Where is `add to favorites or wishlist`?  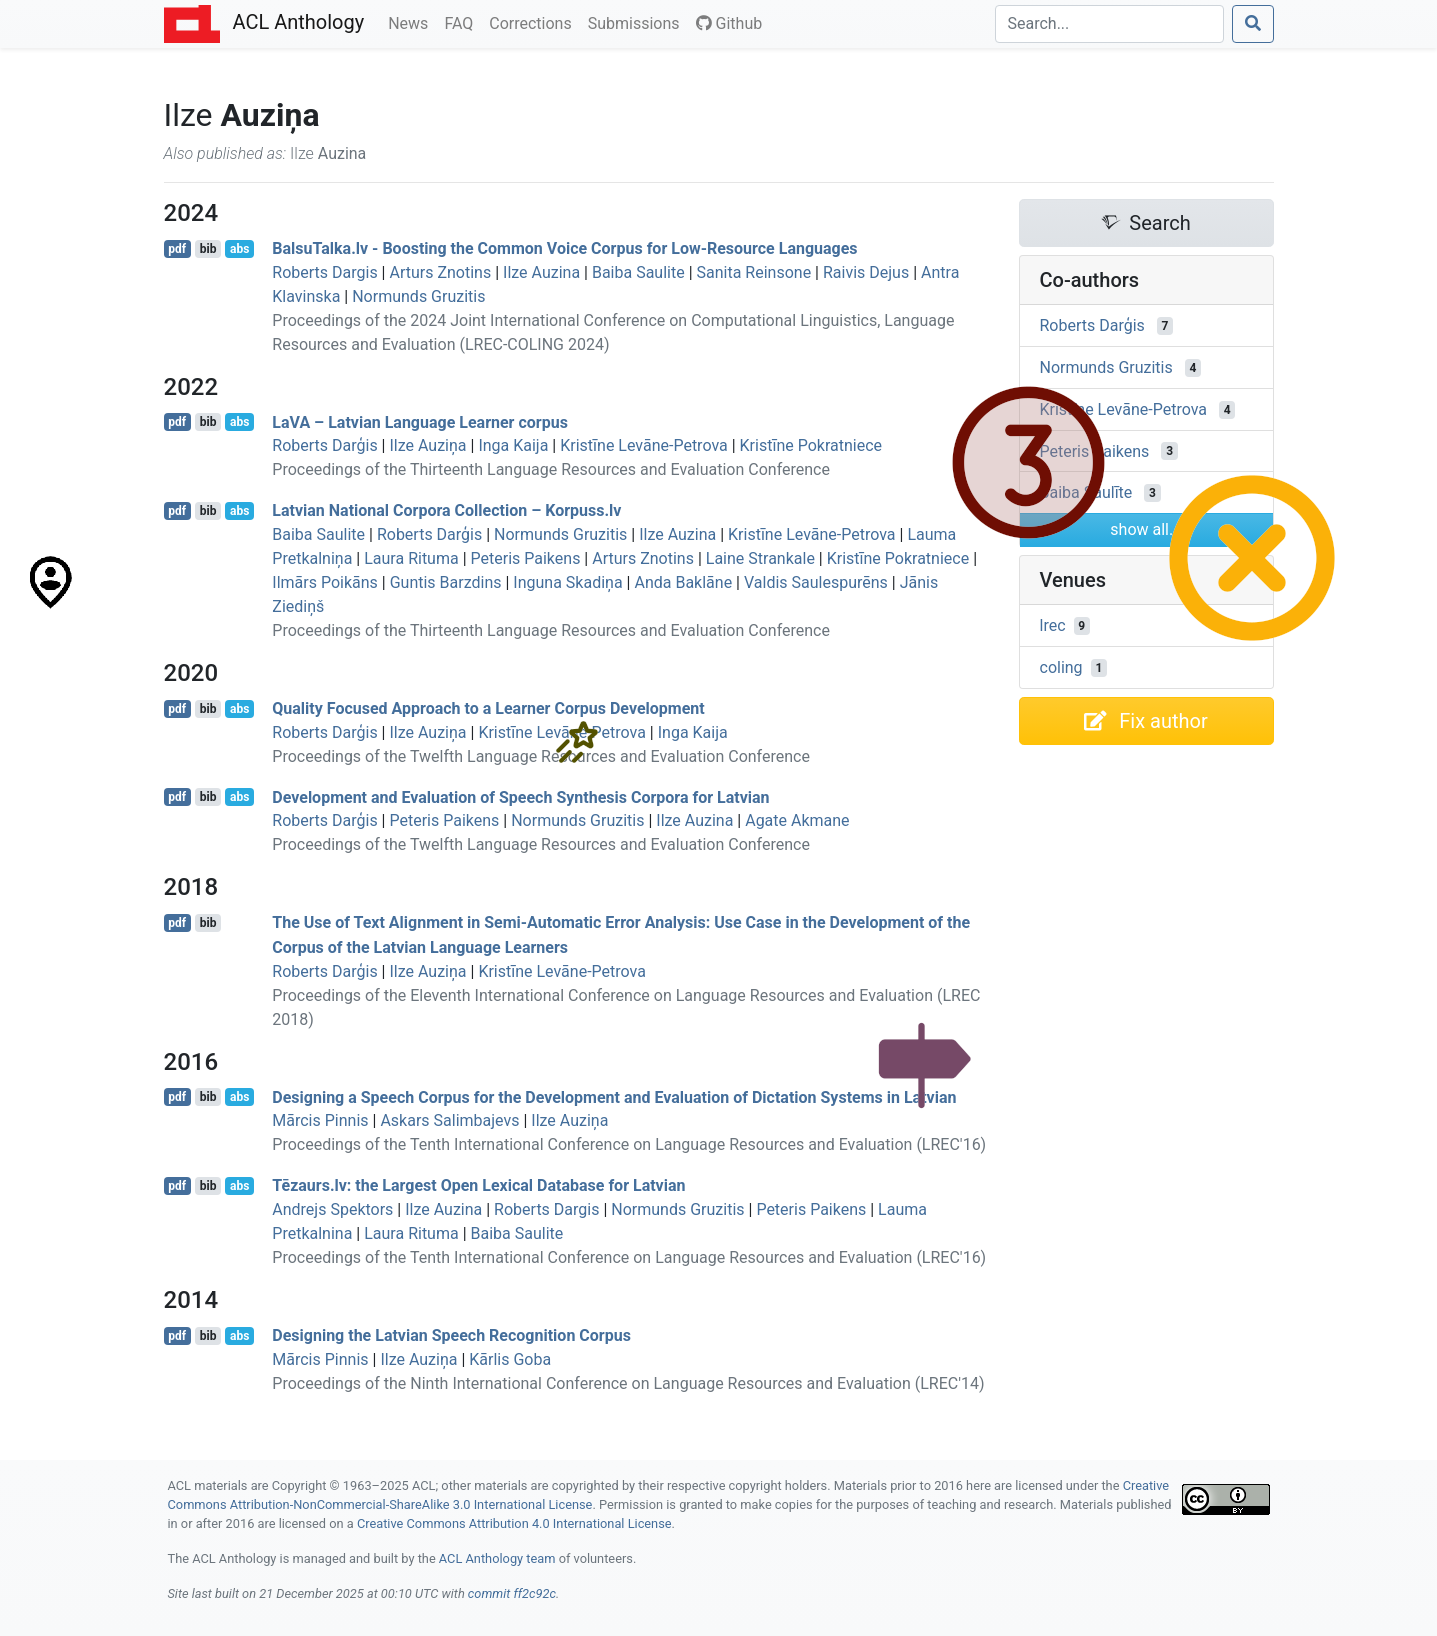 add to favorites or wishlist is located at coordinates (577, 742).